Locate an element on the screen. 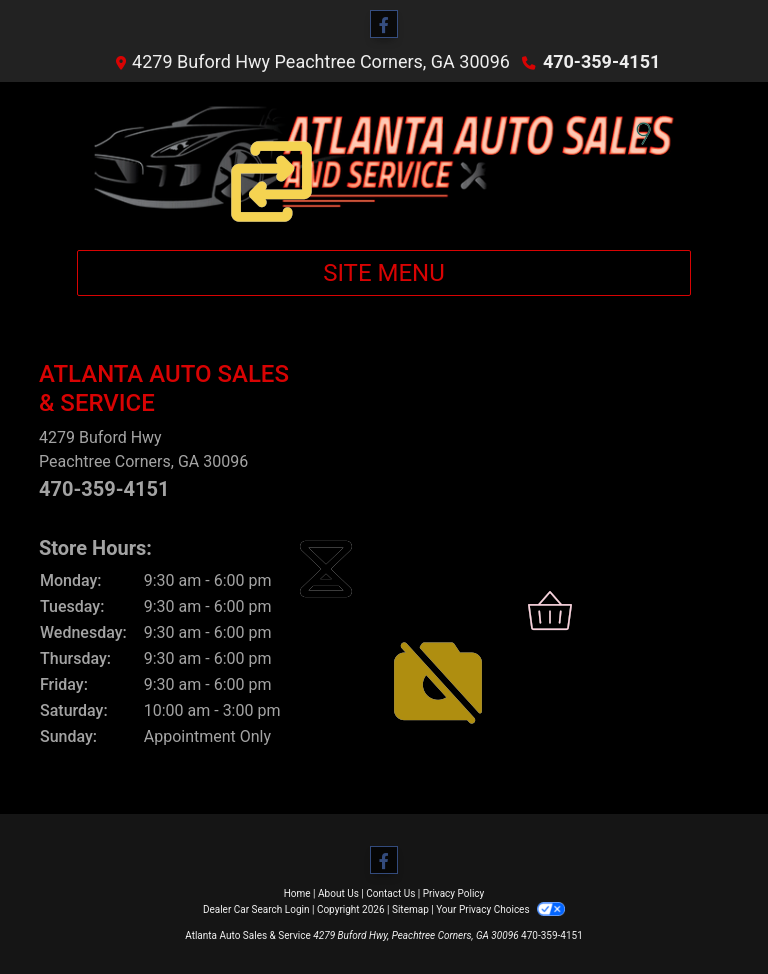 The height and width of the screenshot is (974, 768). swap or exchange items is located at coordinates (271, 181).